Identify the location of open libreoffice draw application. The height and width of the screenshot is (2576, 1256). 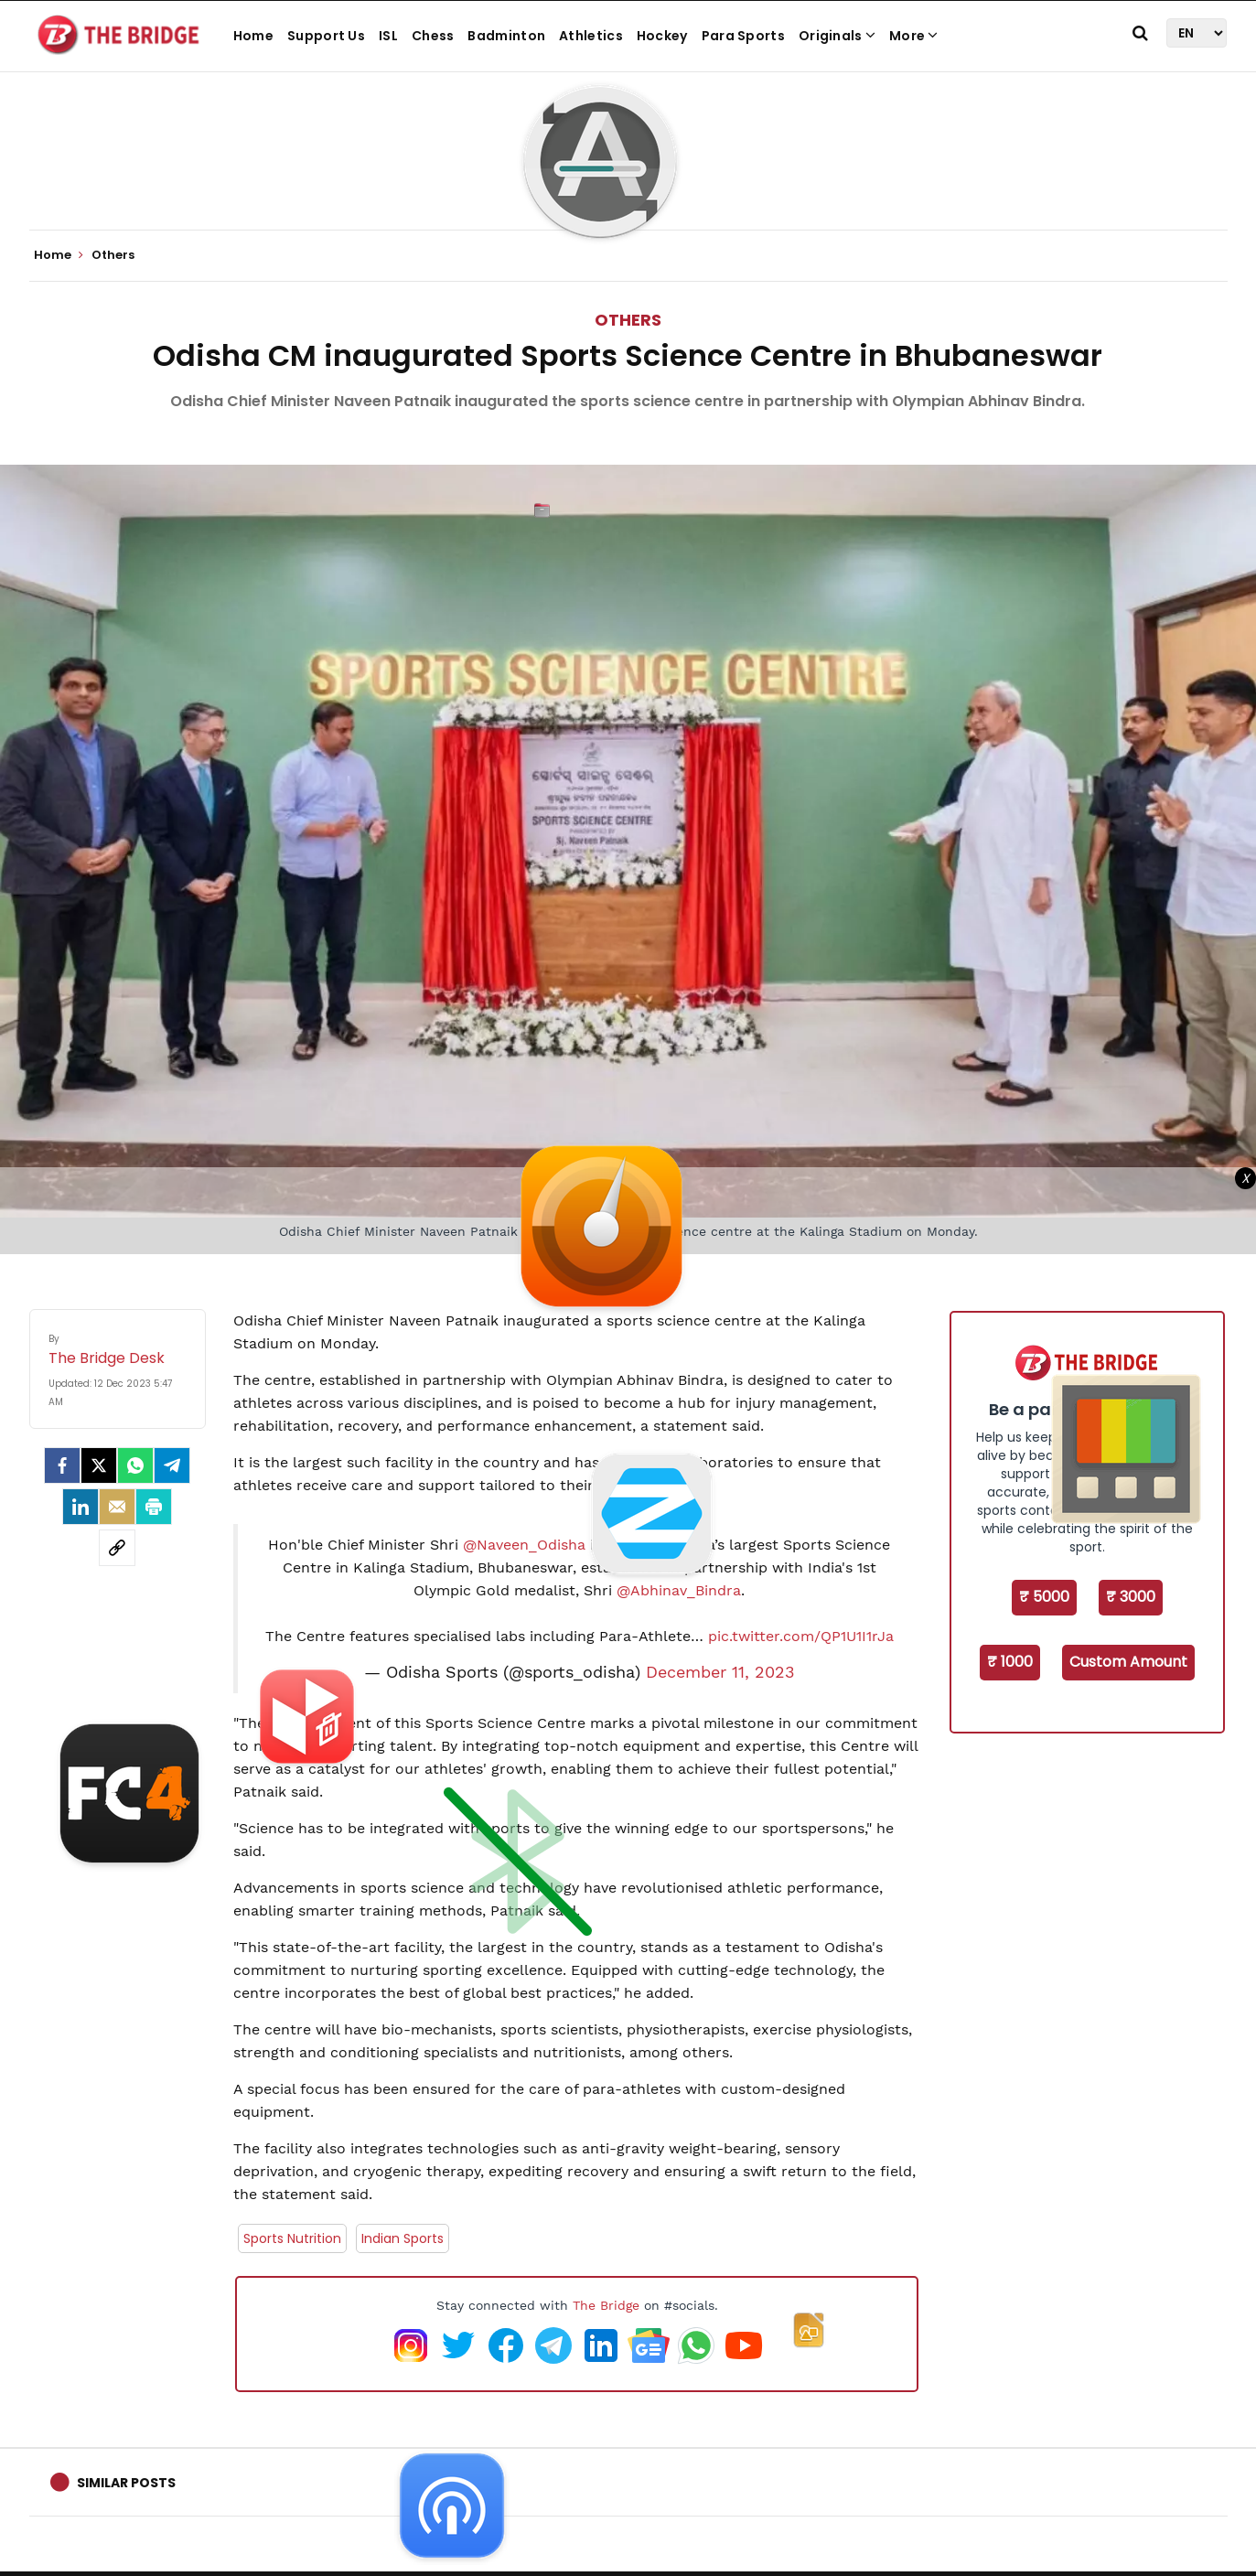
(809, 2330).